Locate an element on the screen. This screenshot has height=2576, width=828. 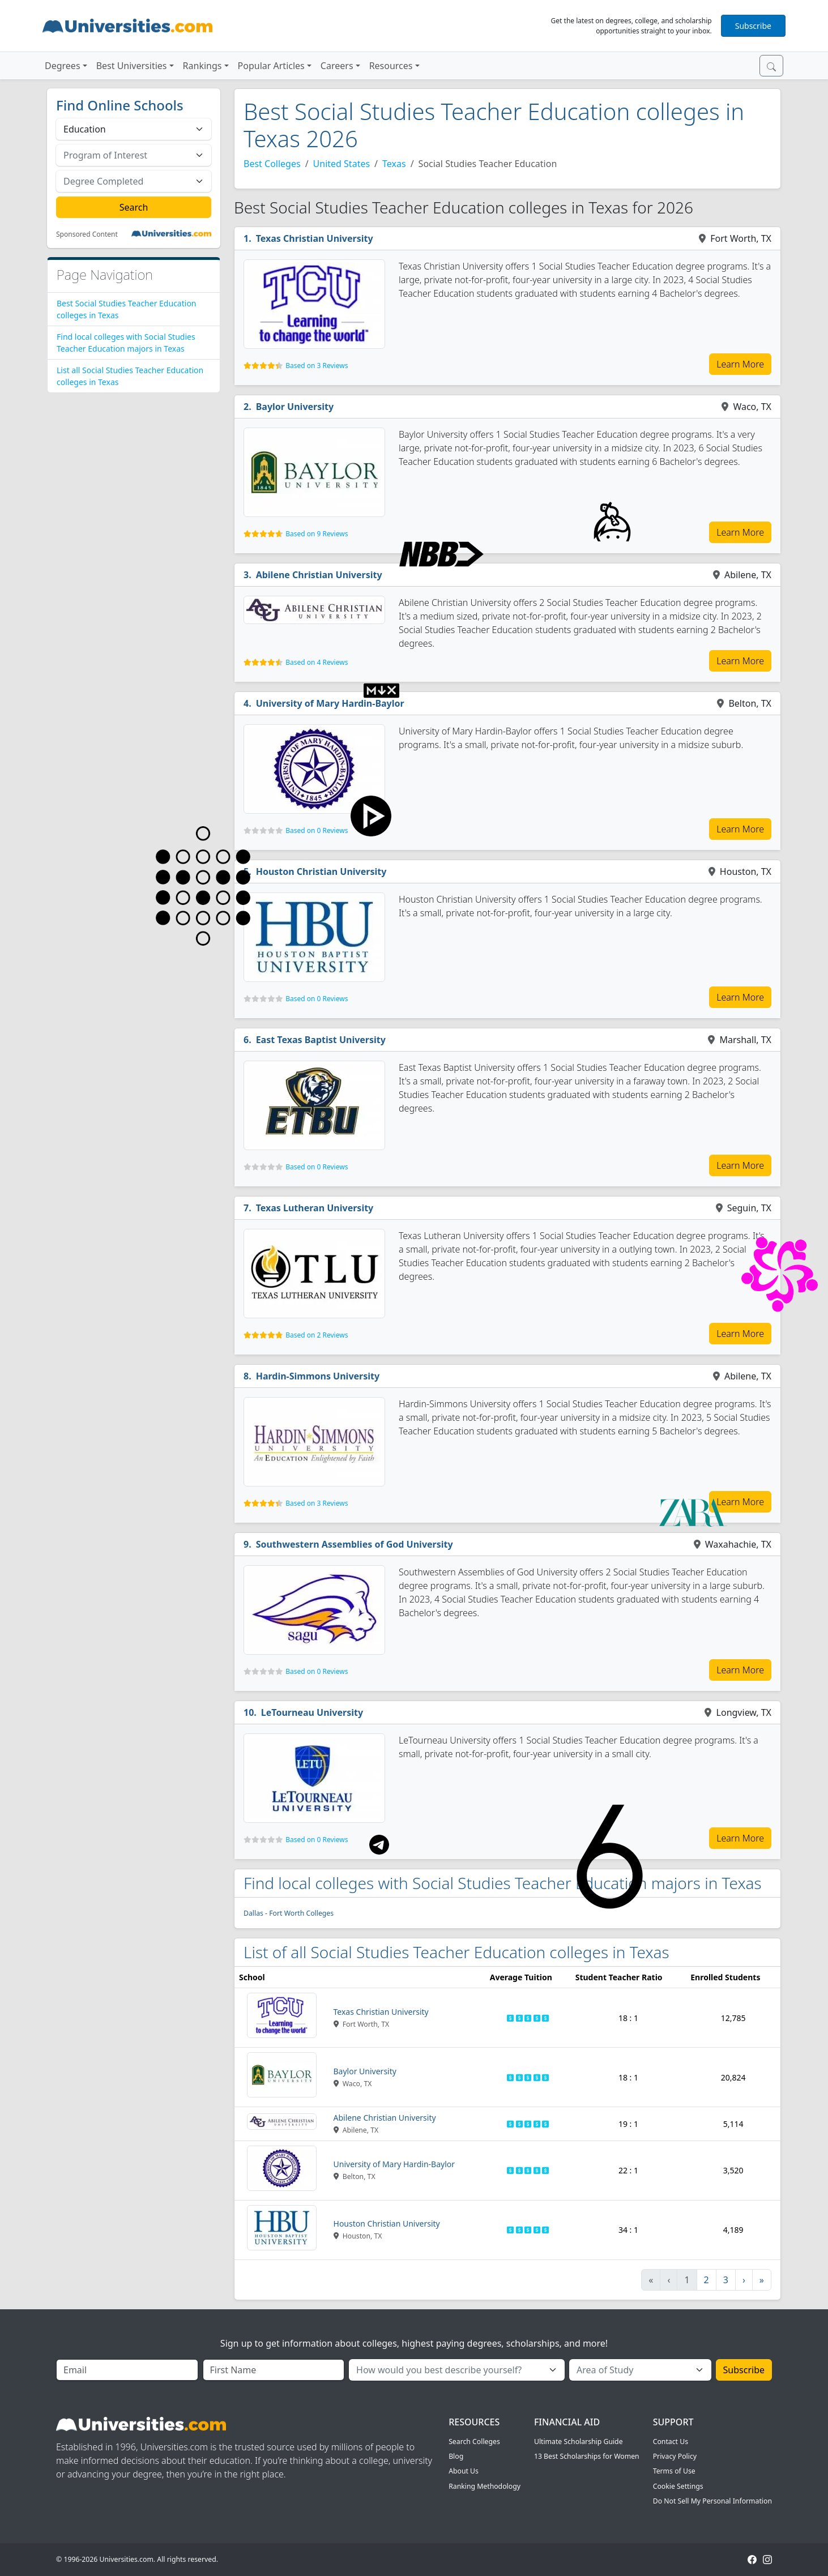
open the NewPipe app is located at coordinates (371, 816).